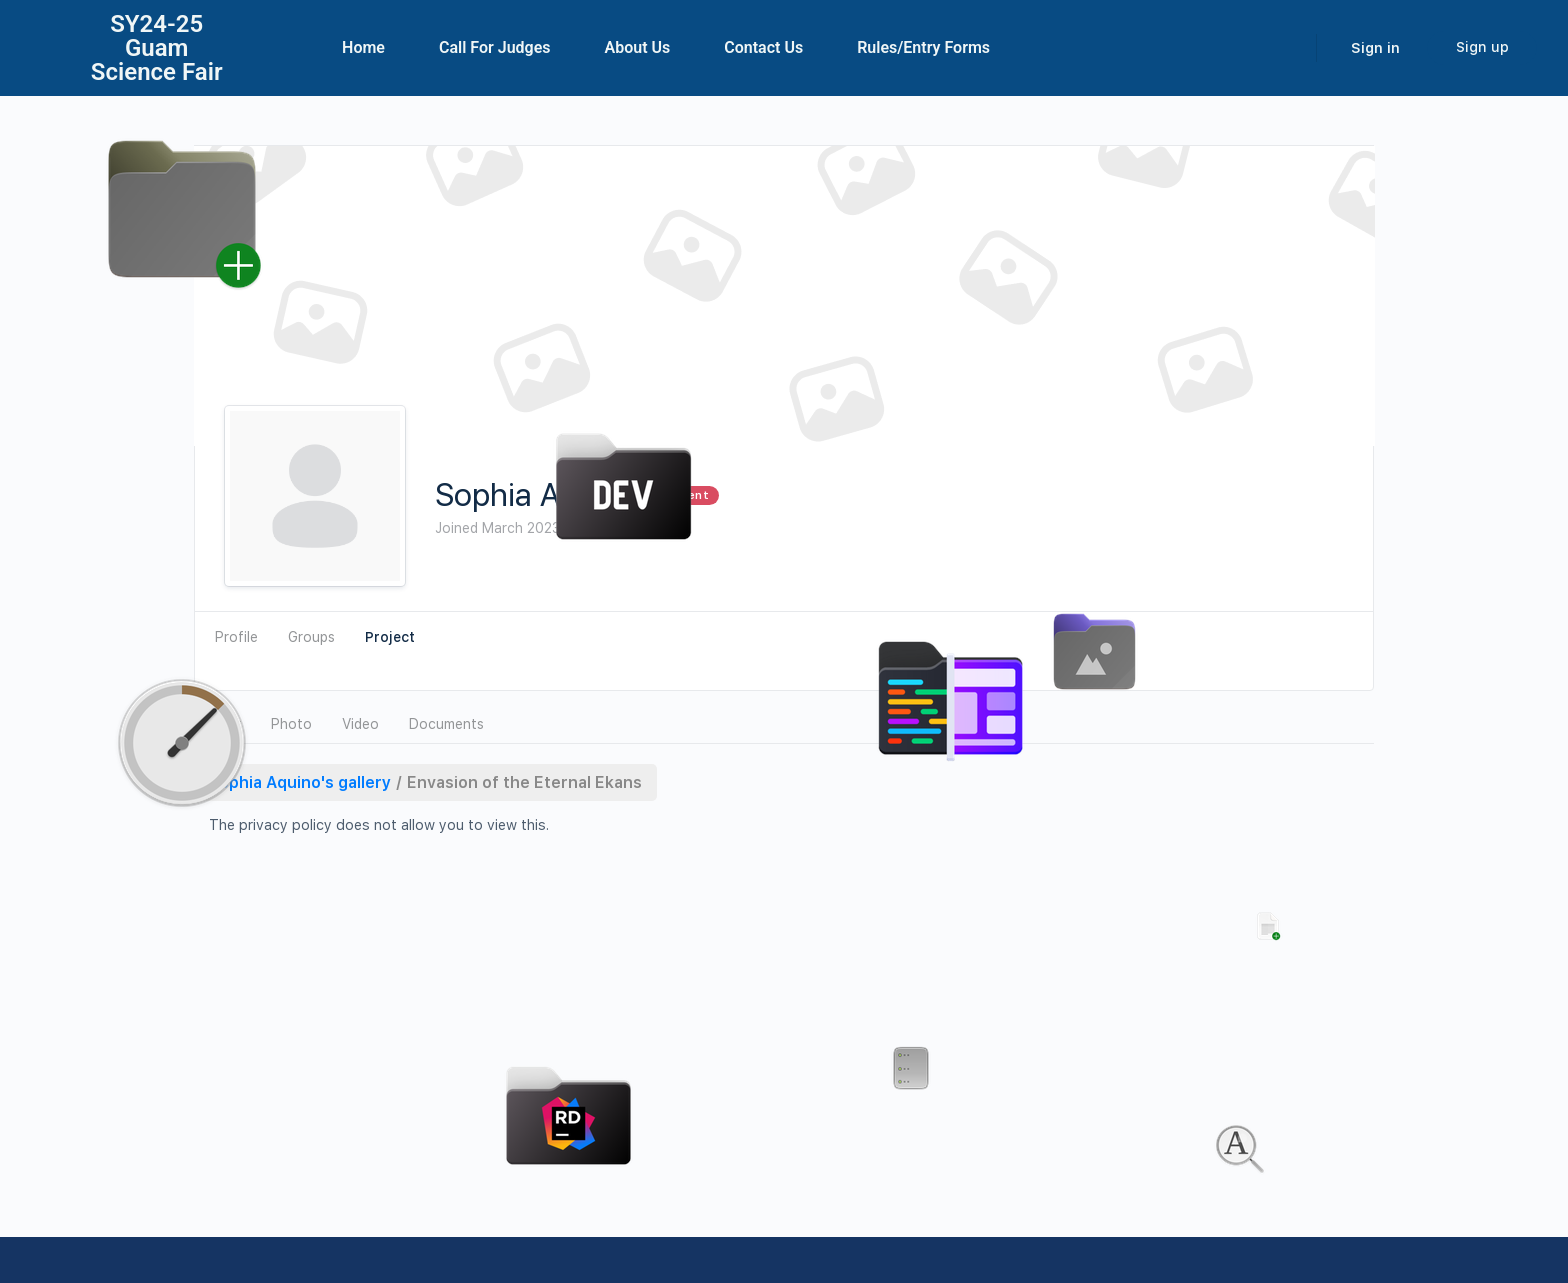 The height and width of the screenshot is (1283, 1568). Describe the element at coordinates (911, 1068) in the screenshot. I see `access network server settings` at that location.